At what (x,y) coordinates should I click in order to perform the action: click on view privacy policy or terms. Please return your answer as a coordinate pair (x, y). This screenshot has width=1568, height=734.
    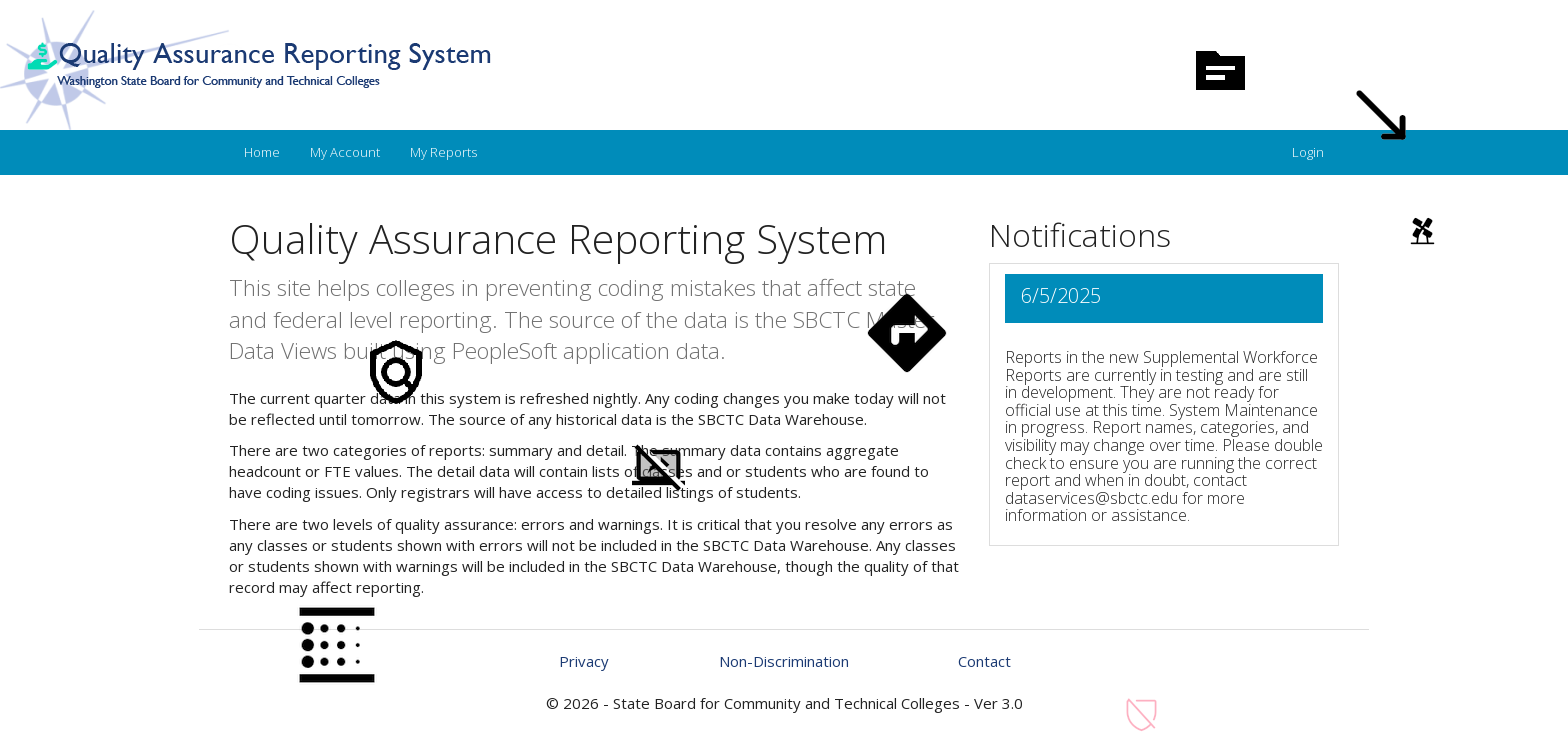
    Looking at the image, I should click on (396, 372).